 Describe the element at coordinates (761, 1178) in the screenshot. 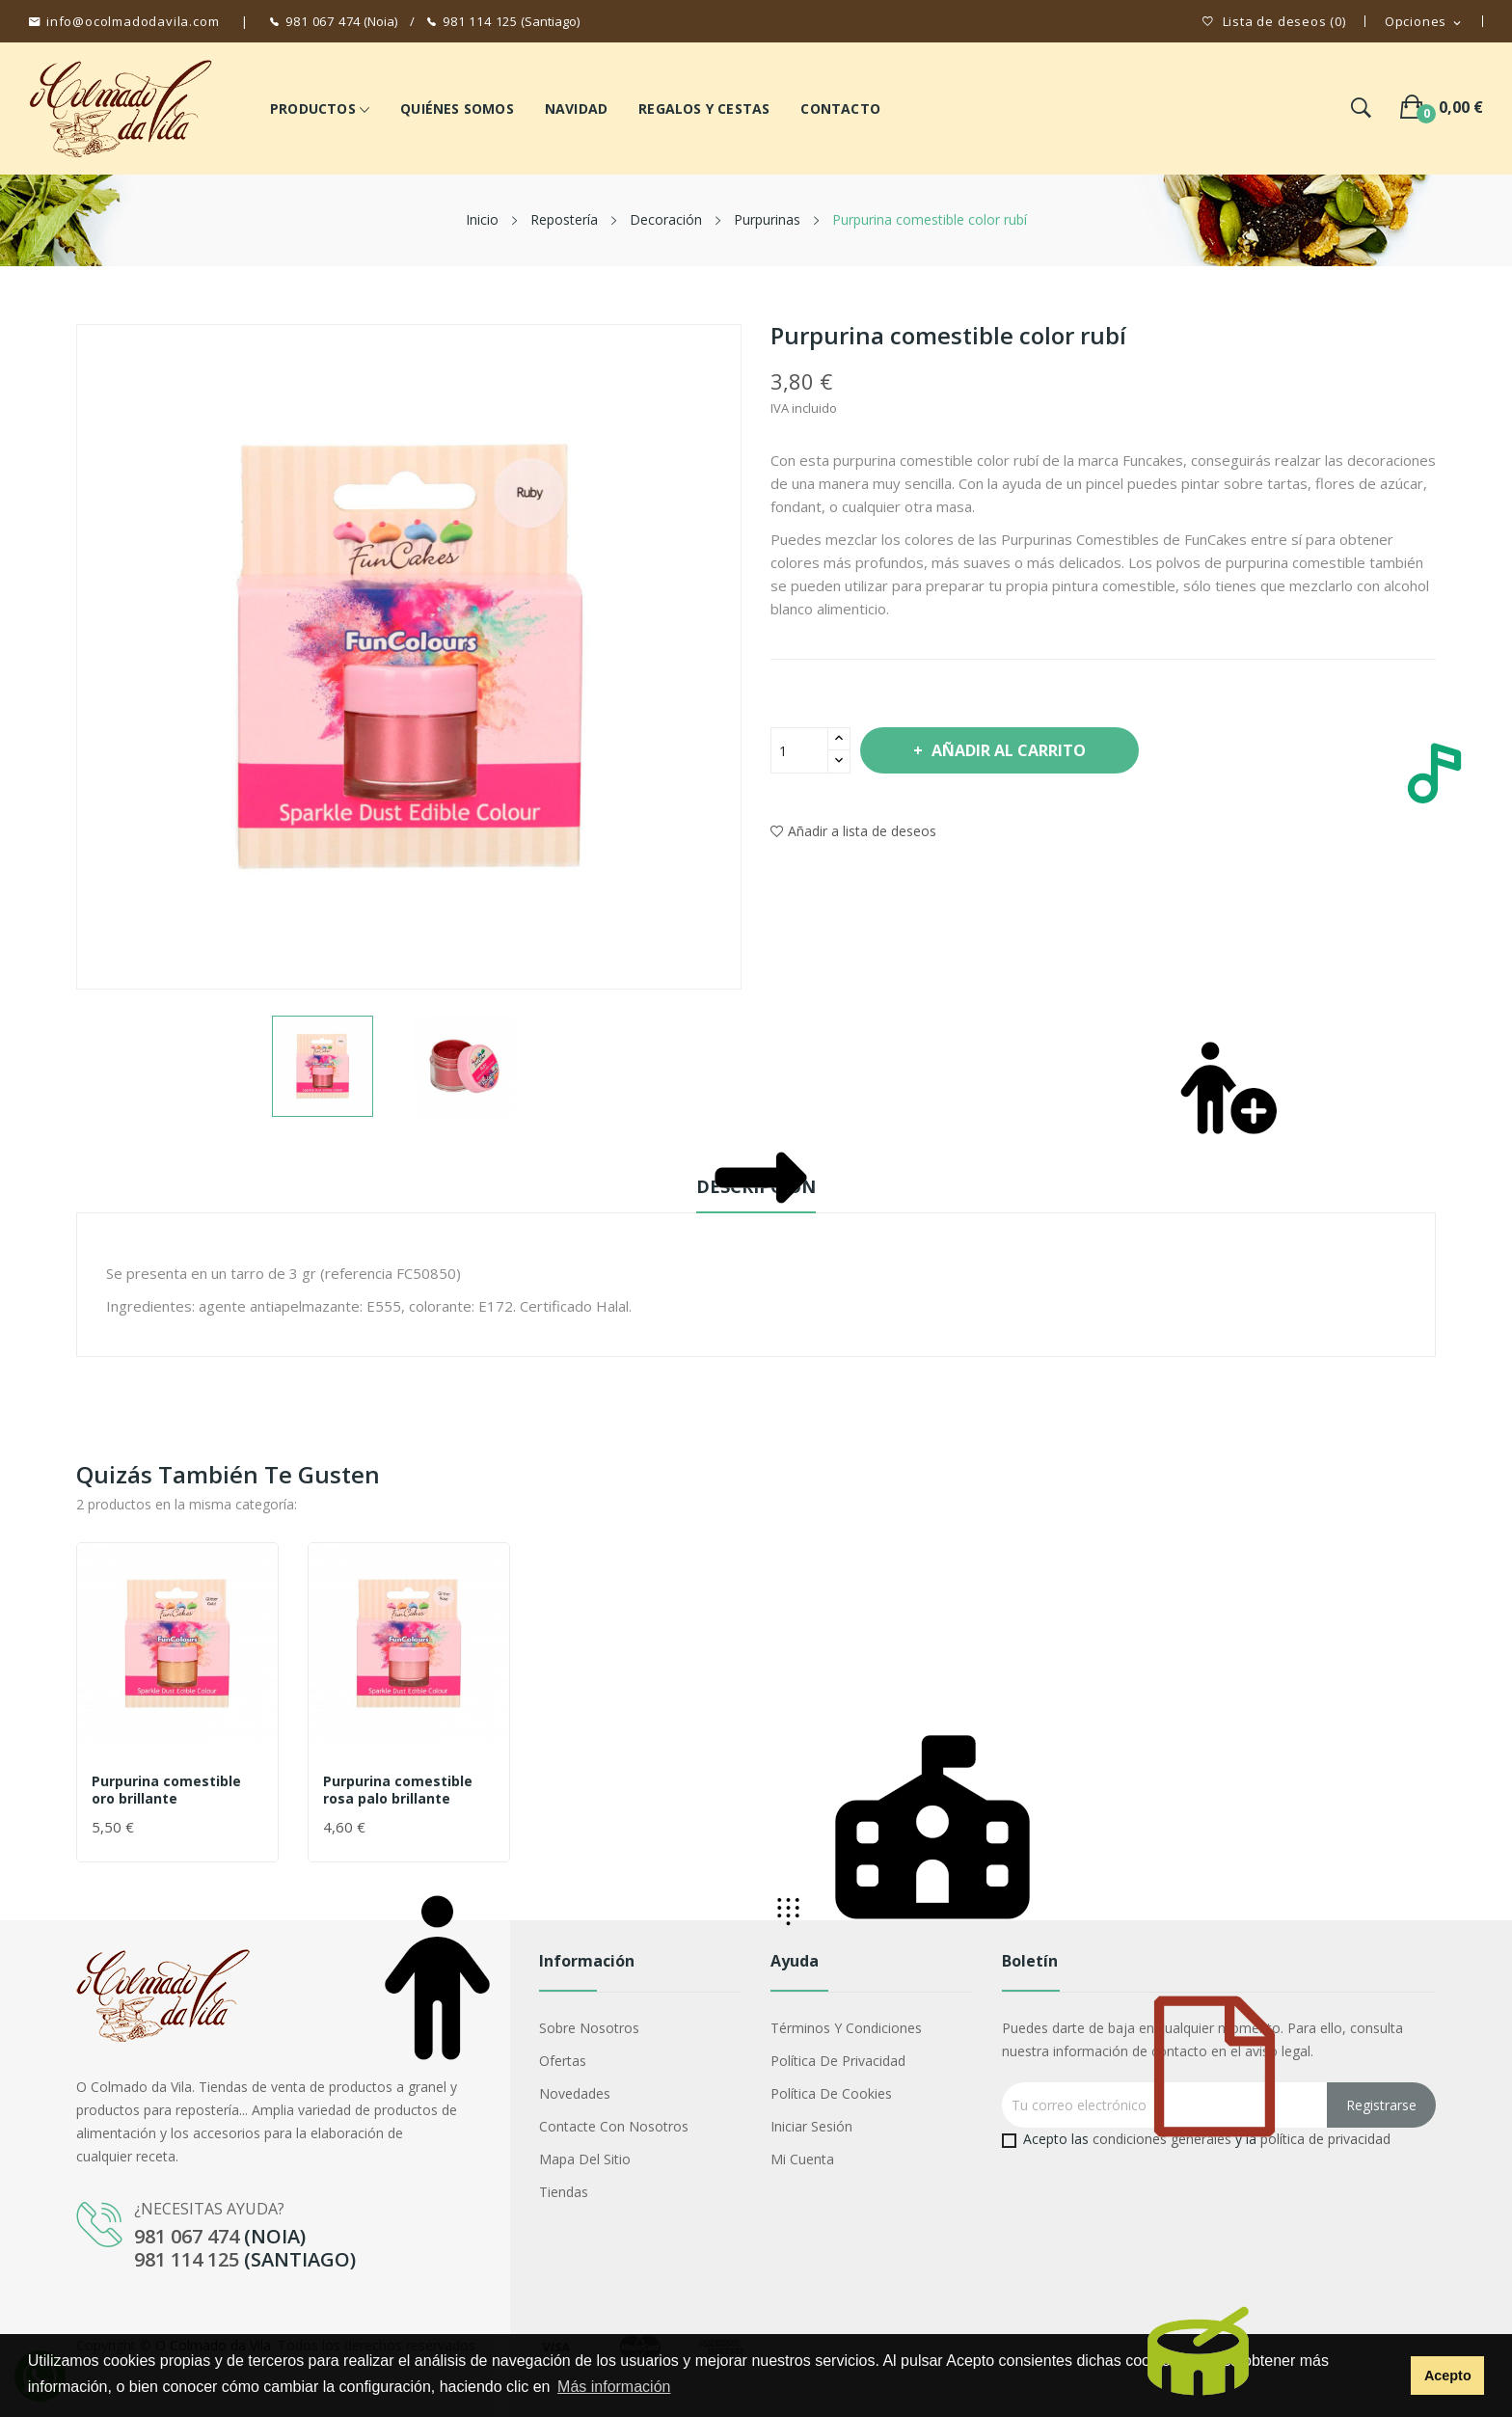

I see `go to next item or step` at that location.